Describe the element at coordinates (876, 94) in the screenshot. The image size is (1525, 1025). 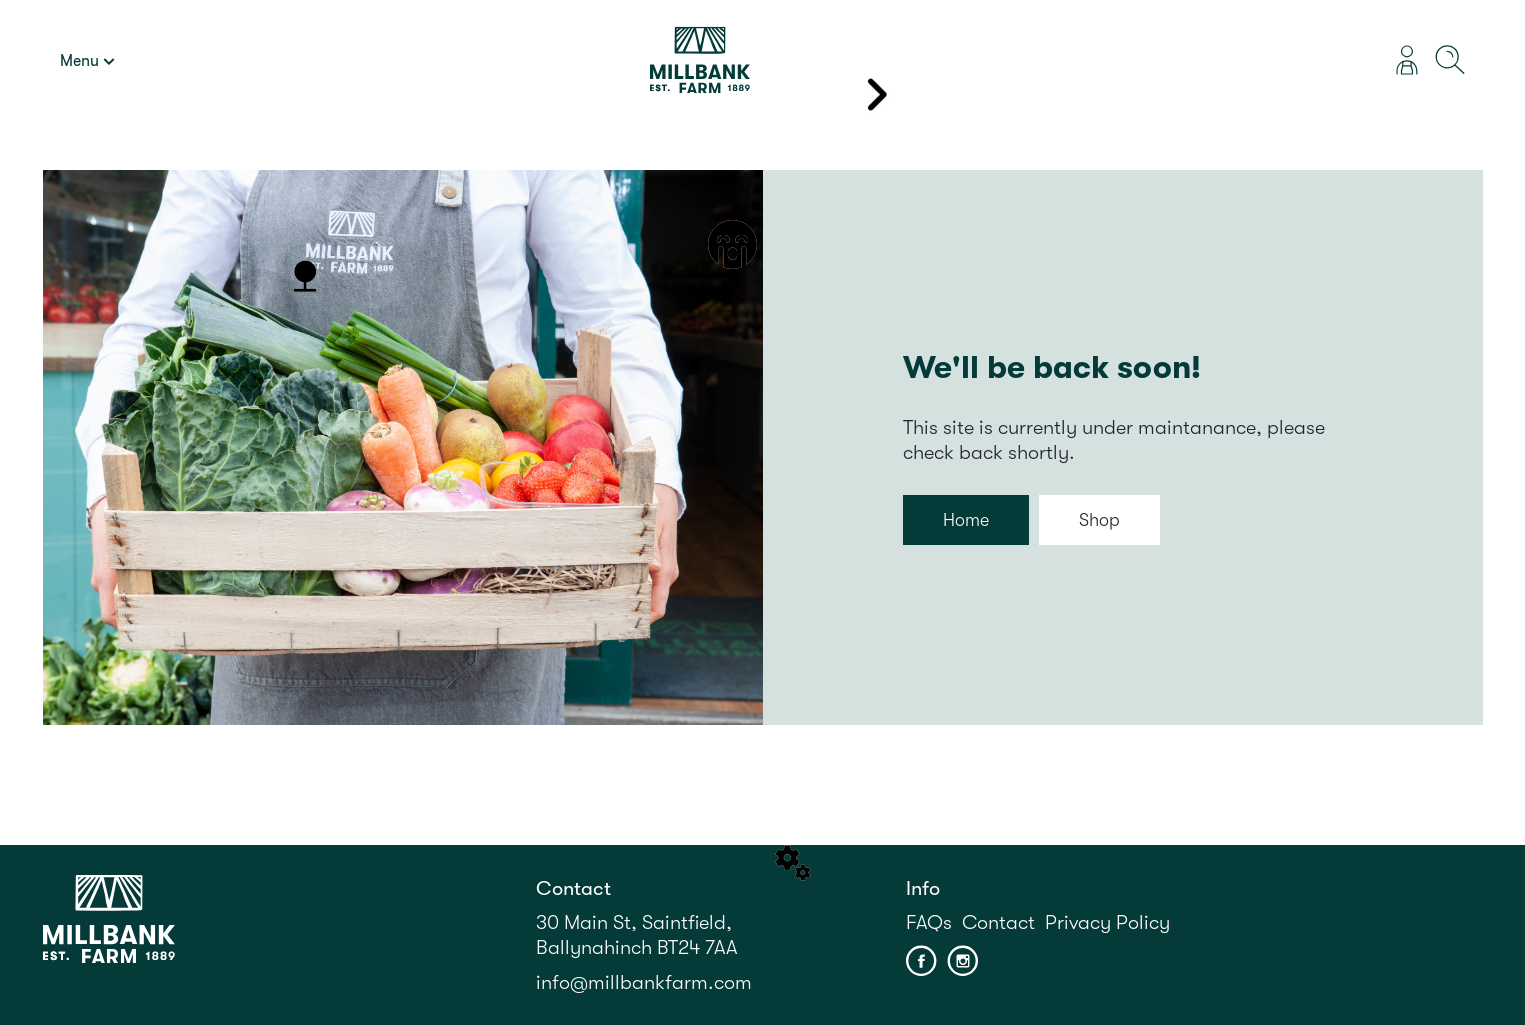
I see `go to the next item or page` at that location.